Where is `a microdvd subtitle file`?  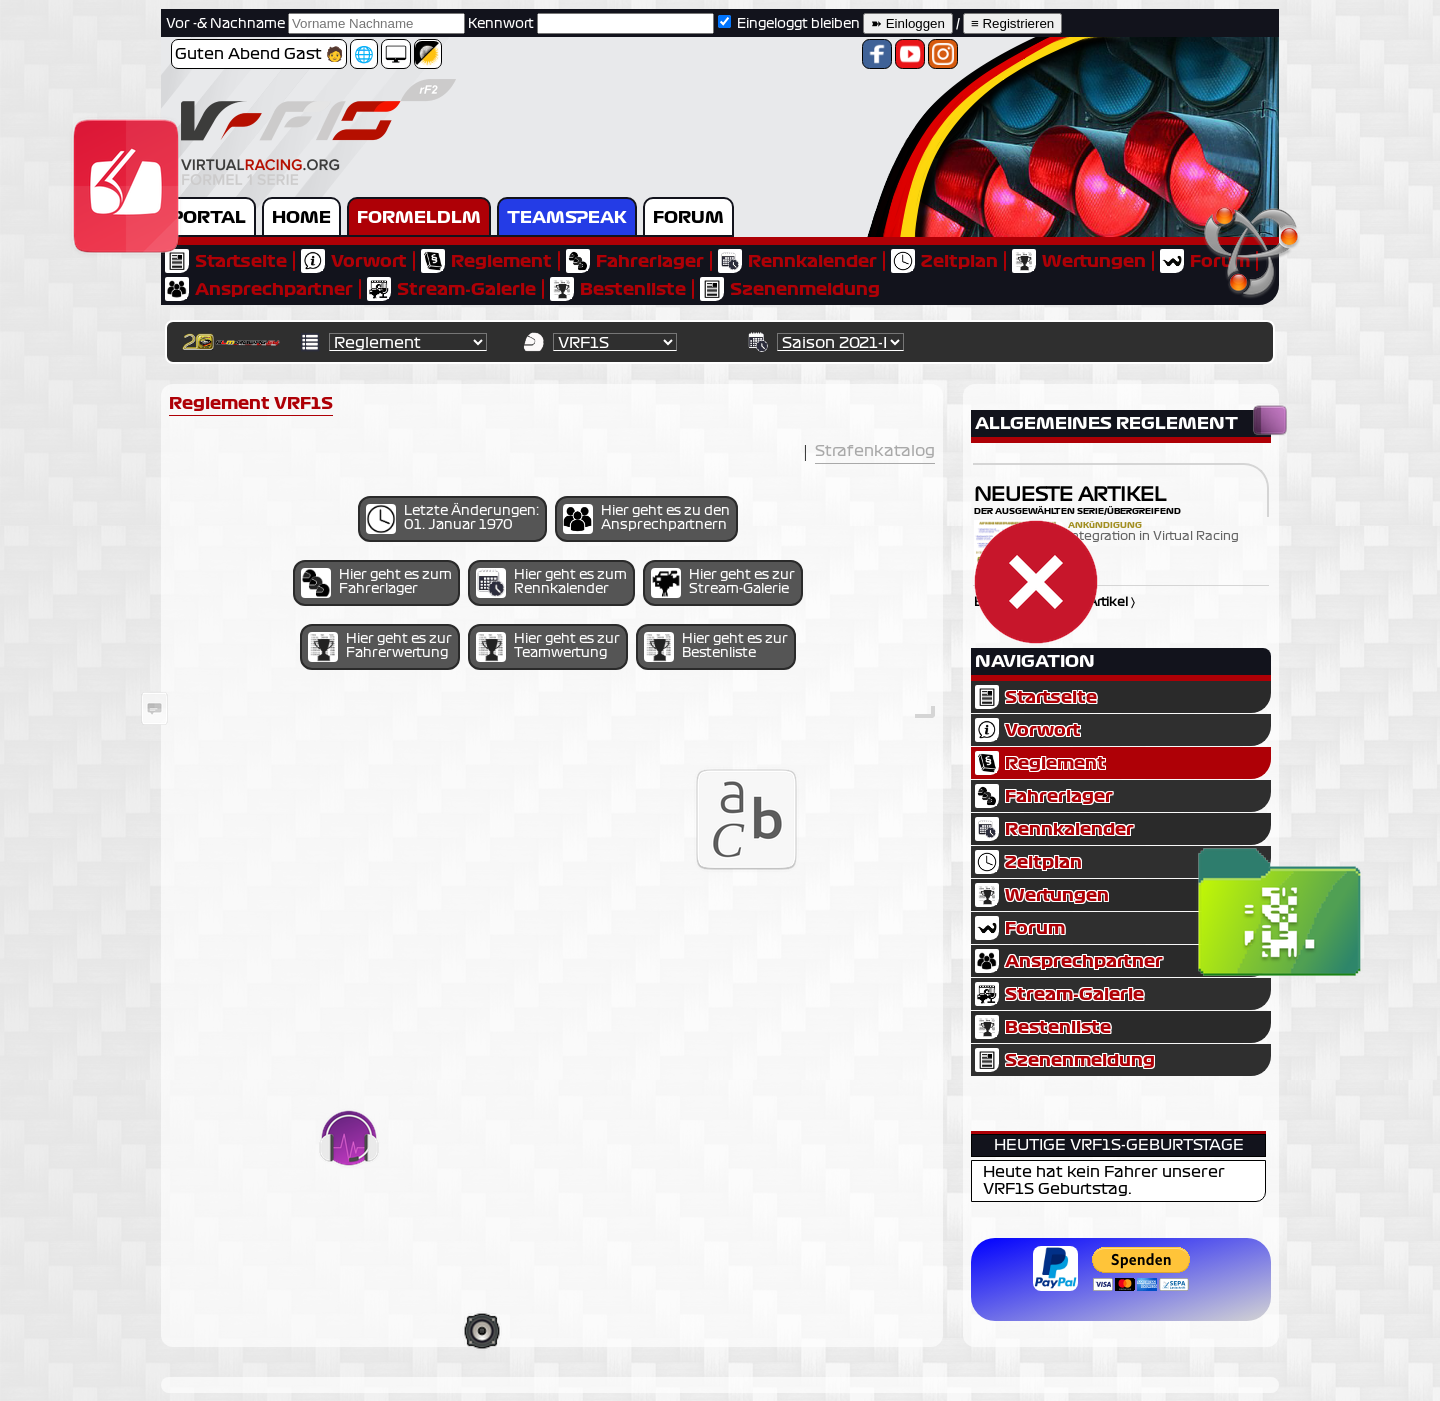 a microdvd subtitle file is located at coordinates (154, 708).